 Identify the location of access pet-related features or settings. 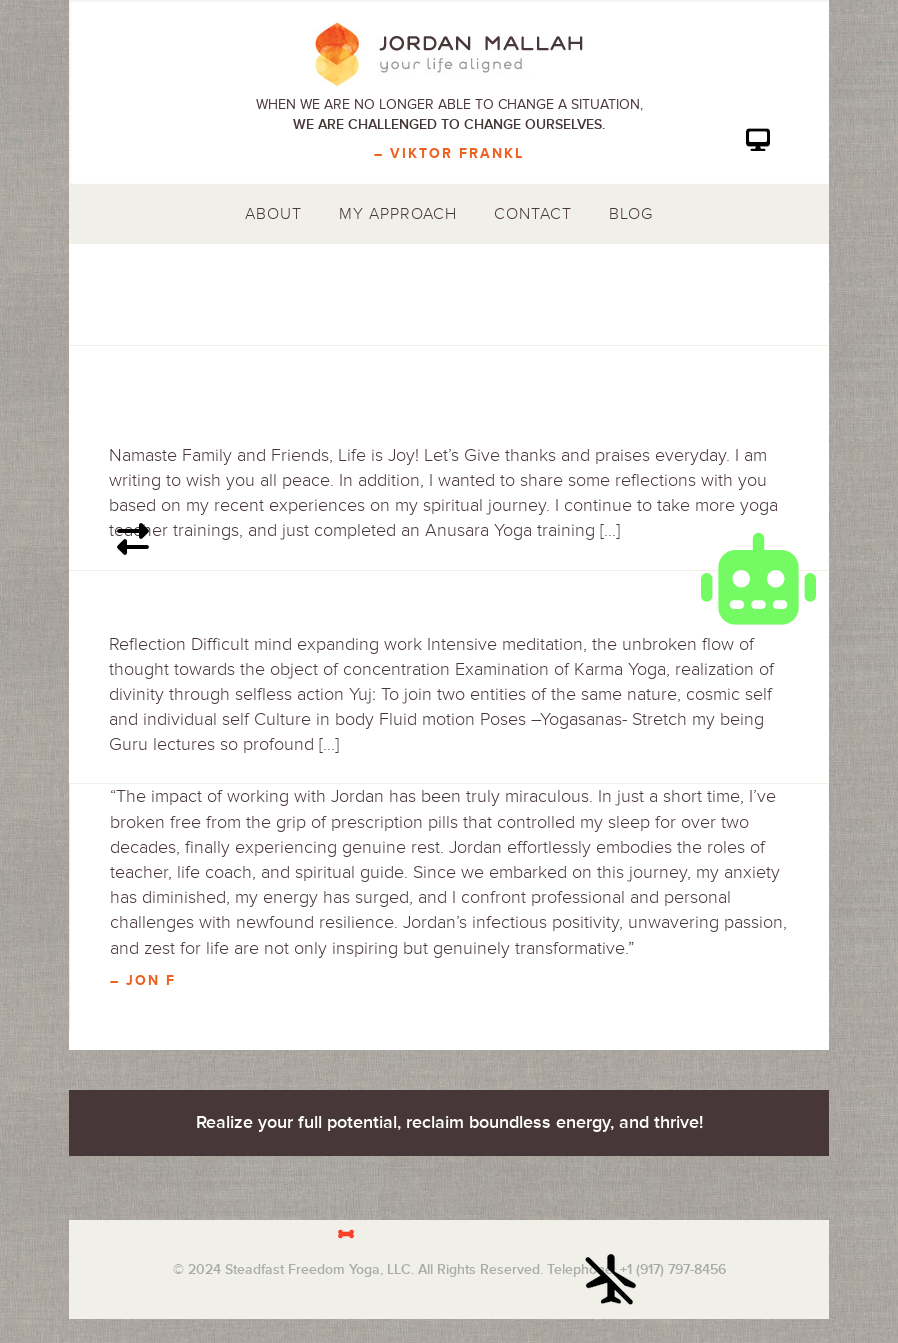
(346, 1234).